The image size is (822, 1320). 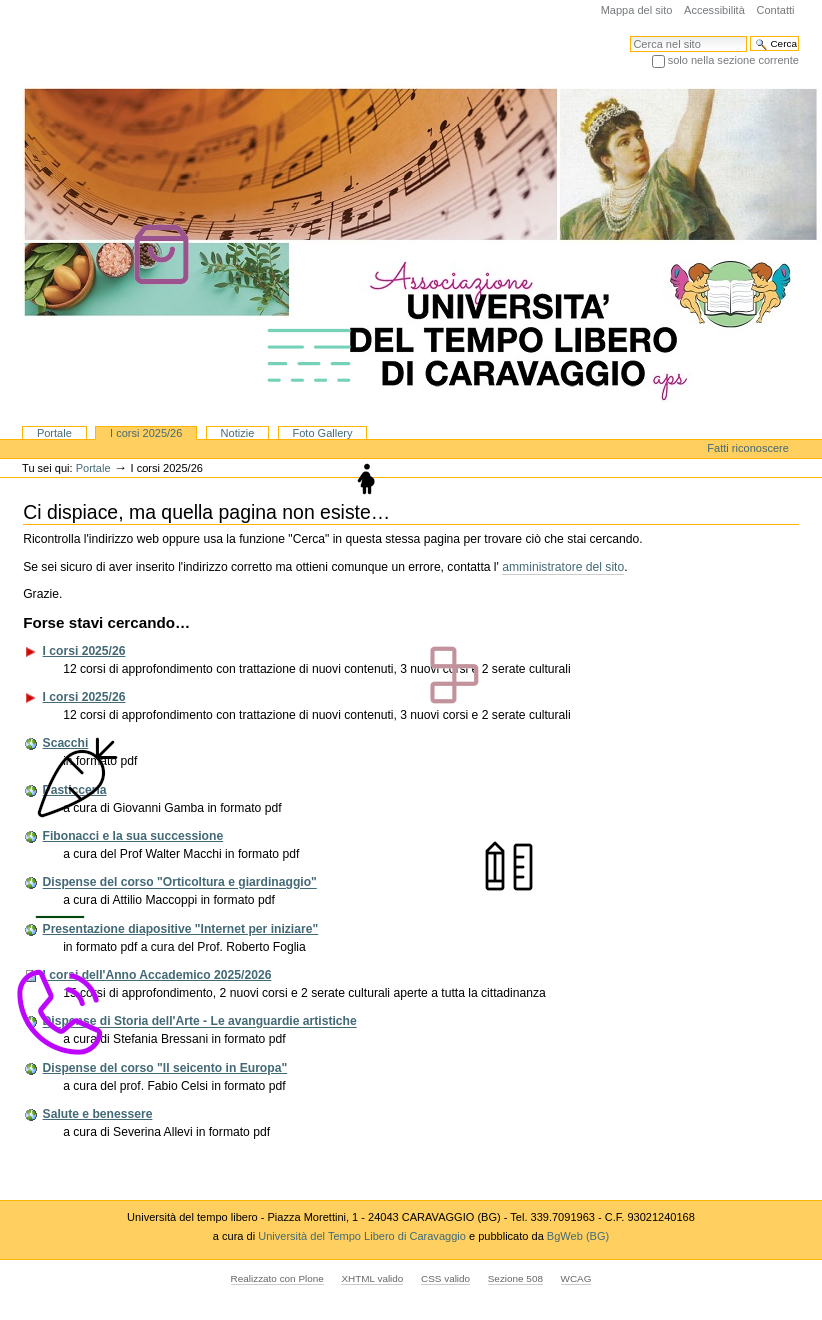 What do you see at coordinates (161, 254) in the screenshot?
I see `view your shopping cart` at bounding box center [161, 254].